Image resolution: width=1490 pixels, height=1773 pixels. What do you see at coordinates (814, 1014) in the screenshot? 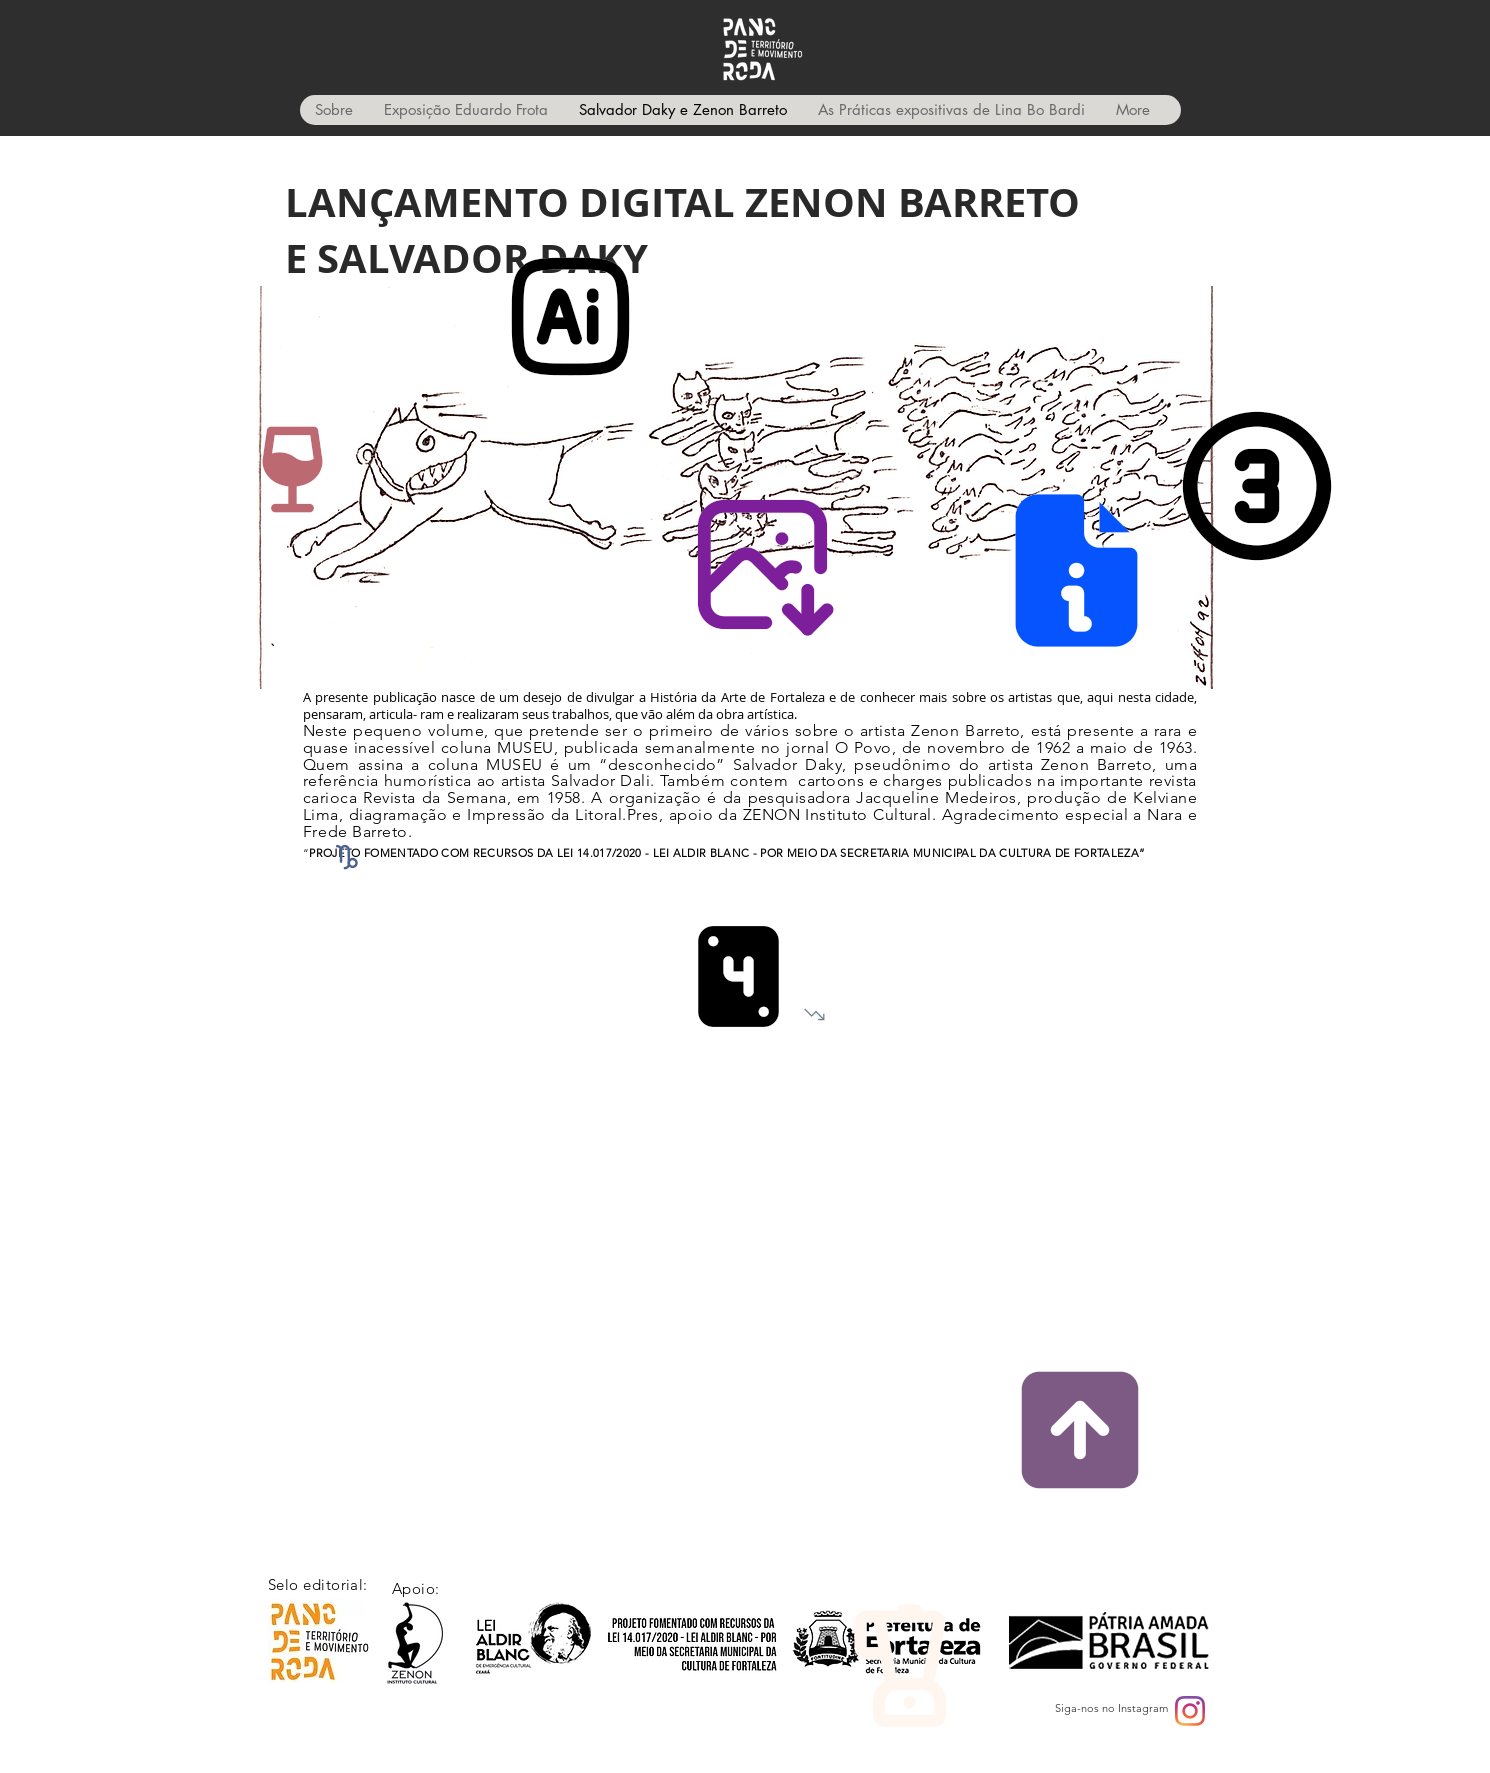
I see `indicates a declining trend or decrease in value` at bounding box center [814, 1014].